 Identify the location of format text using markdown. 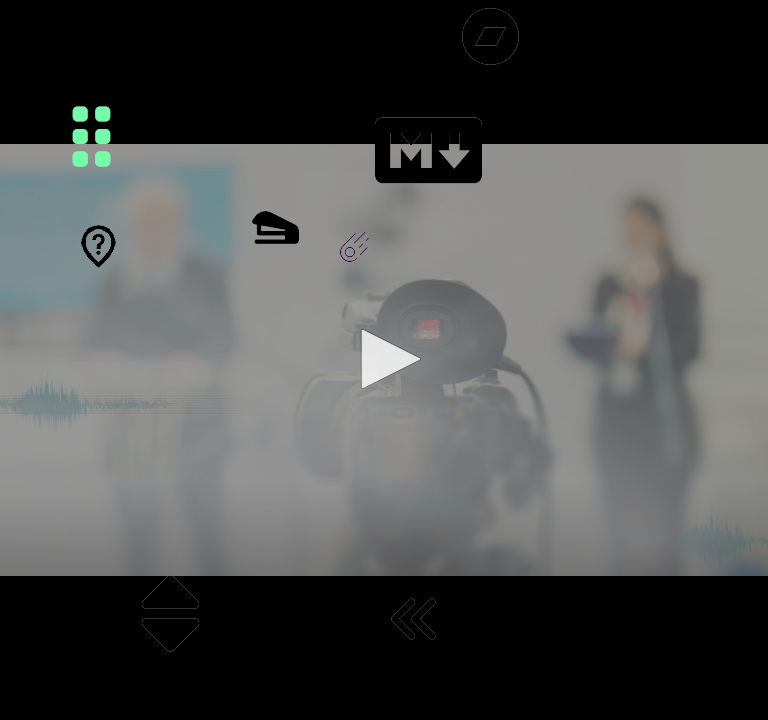
(428, 150).